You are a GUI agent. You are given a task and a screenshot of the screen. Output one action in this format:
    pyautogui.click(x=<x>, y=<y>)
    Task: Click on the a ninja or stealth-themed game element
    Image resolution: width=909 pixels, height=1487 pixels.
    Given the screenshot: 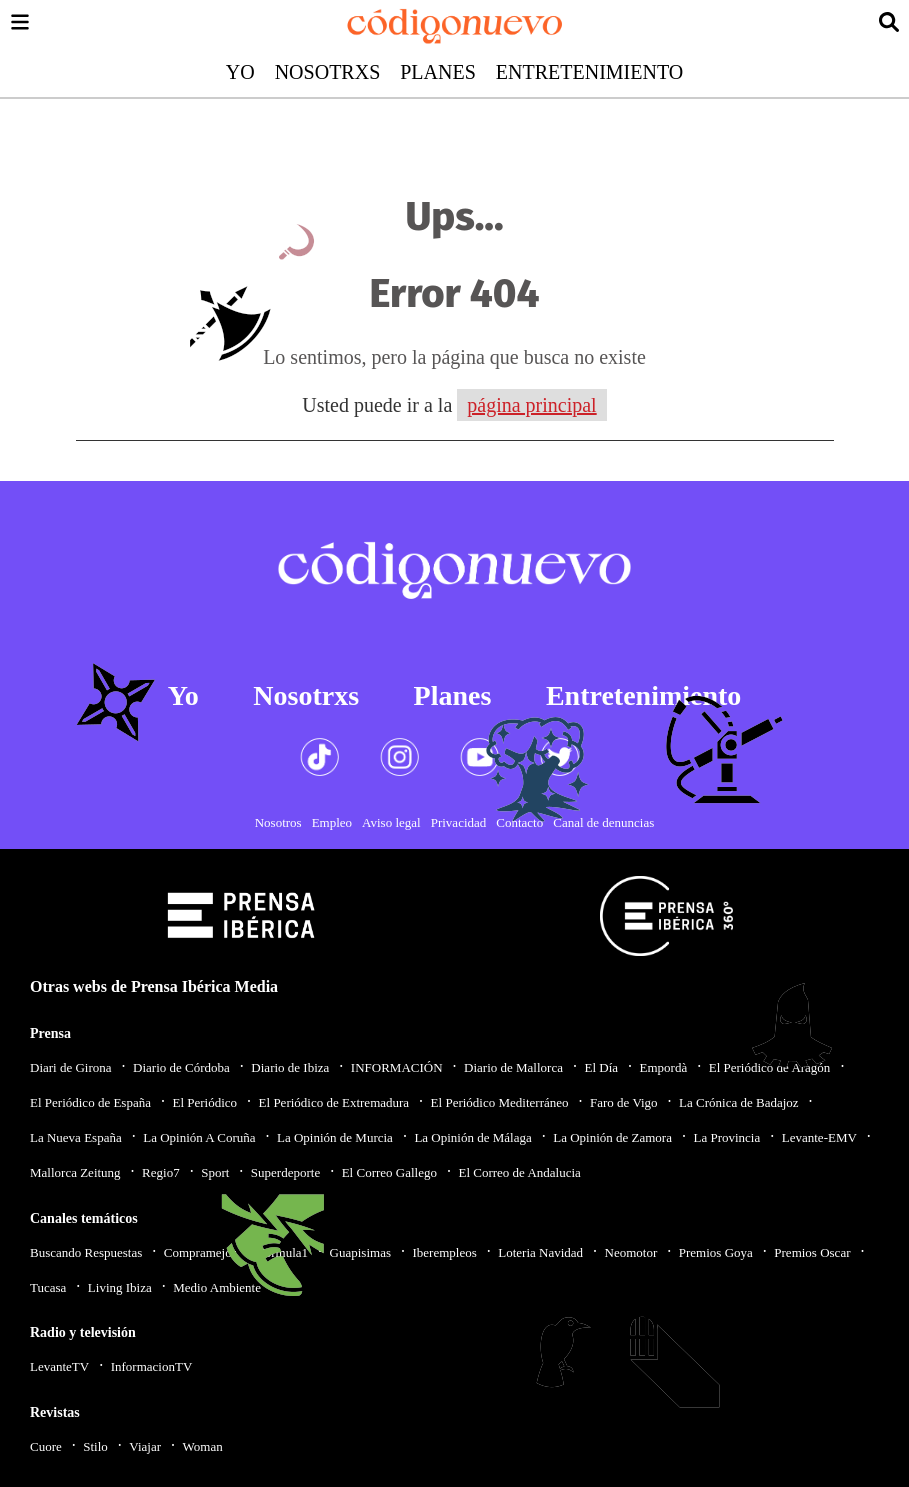 What is the action you would take?
    pyautogui.click(x=116, y=702)
    